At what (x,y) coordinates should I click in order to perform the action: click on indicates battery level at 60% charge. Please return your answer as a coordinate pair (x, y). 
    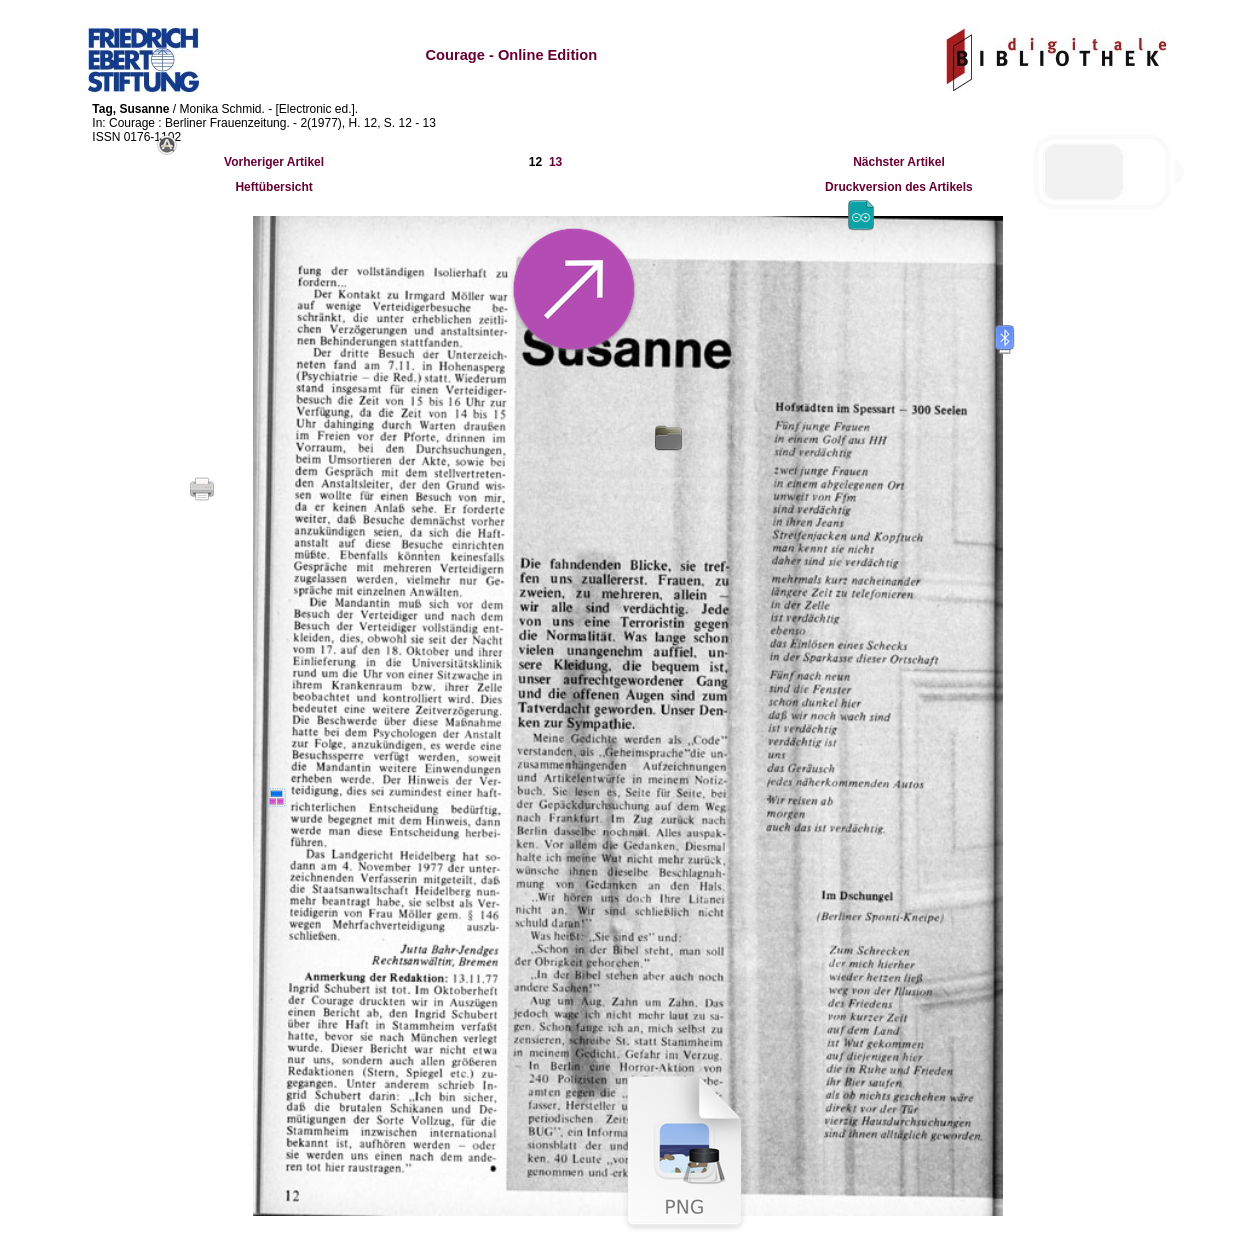
    Looking at the image, I should click on (1109, 172).